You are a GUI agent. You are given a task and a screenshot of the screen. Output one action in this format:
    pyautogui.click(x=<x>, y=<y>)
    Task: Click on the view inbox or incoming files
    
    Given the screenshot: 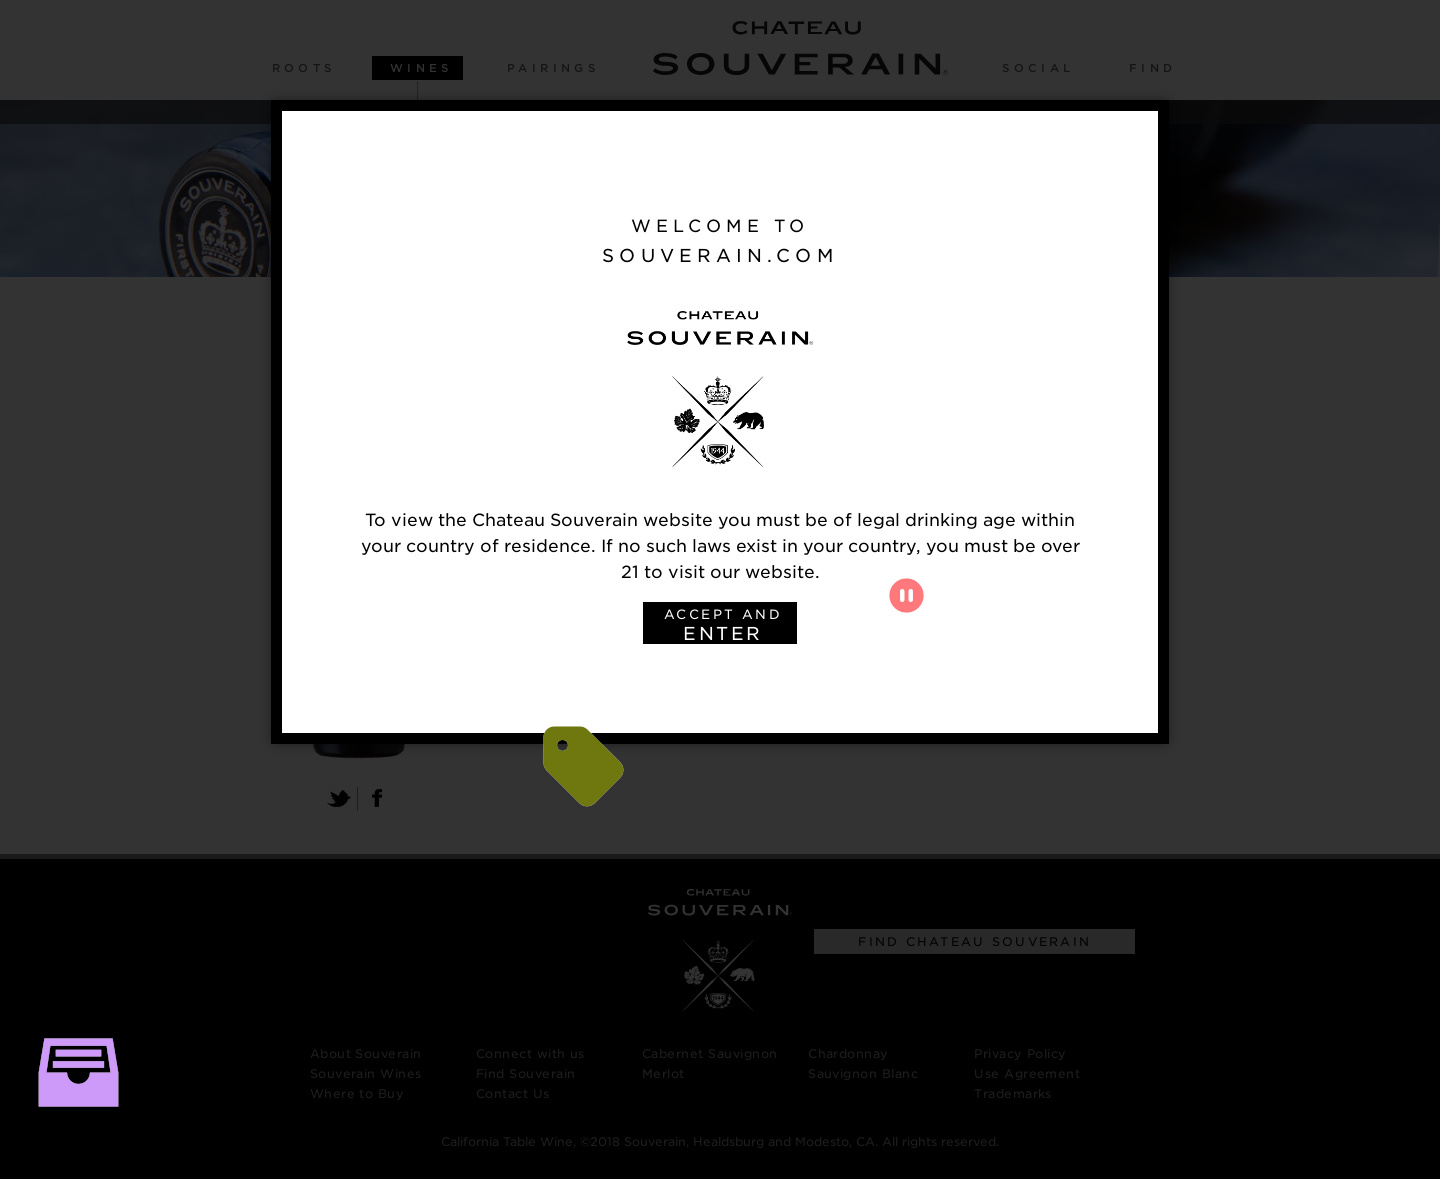 What is the action you would take?
    pyautogui.click(x=78, y=1072)
    